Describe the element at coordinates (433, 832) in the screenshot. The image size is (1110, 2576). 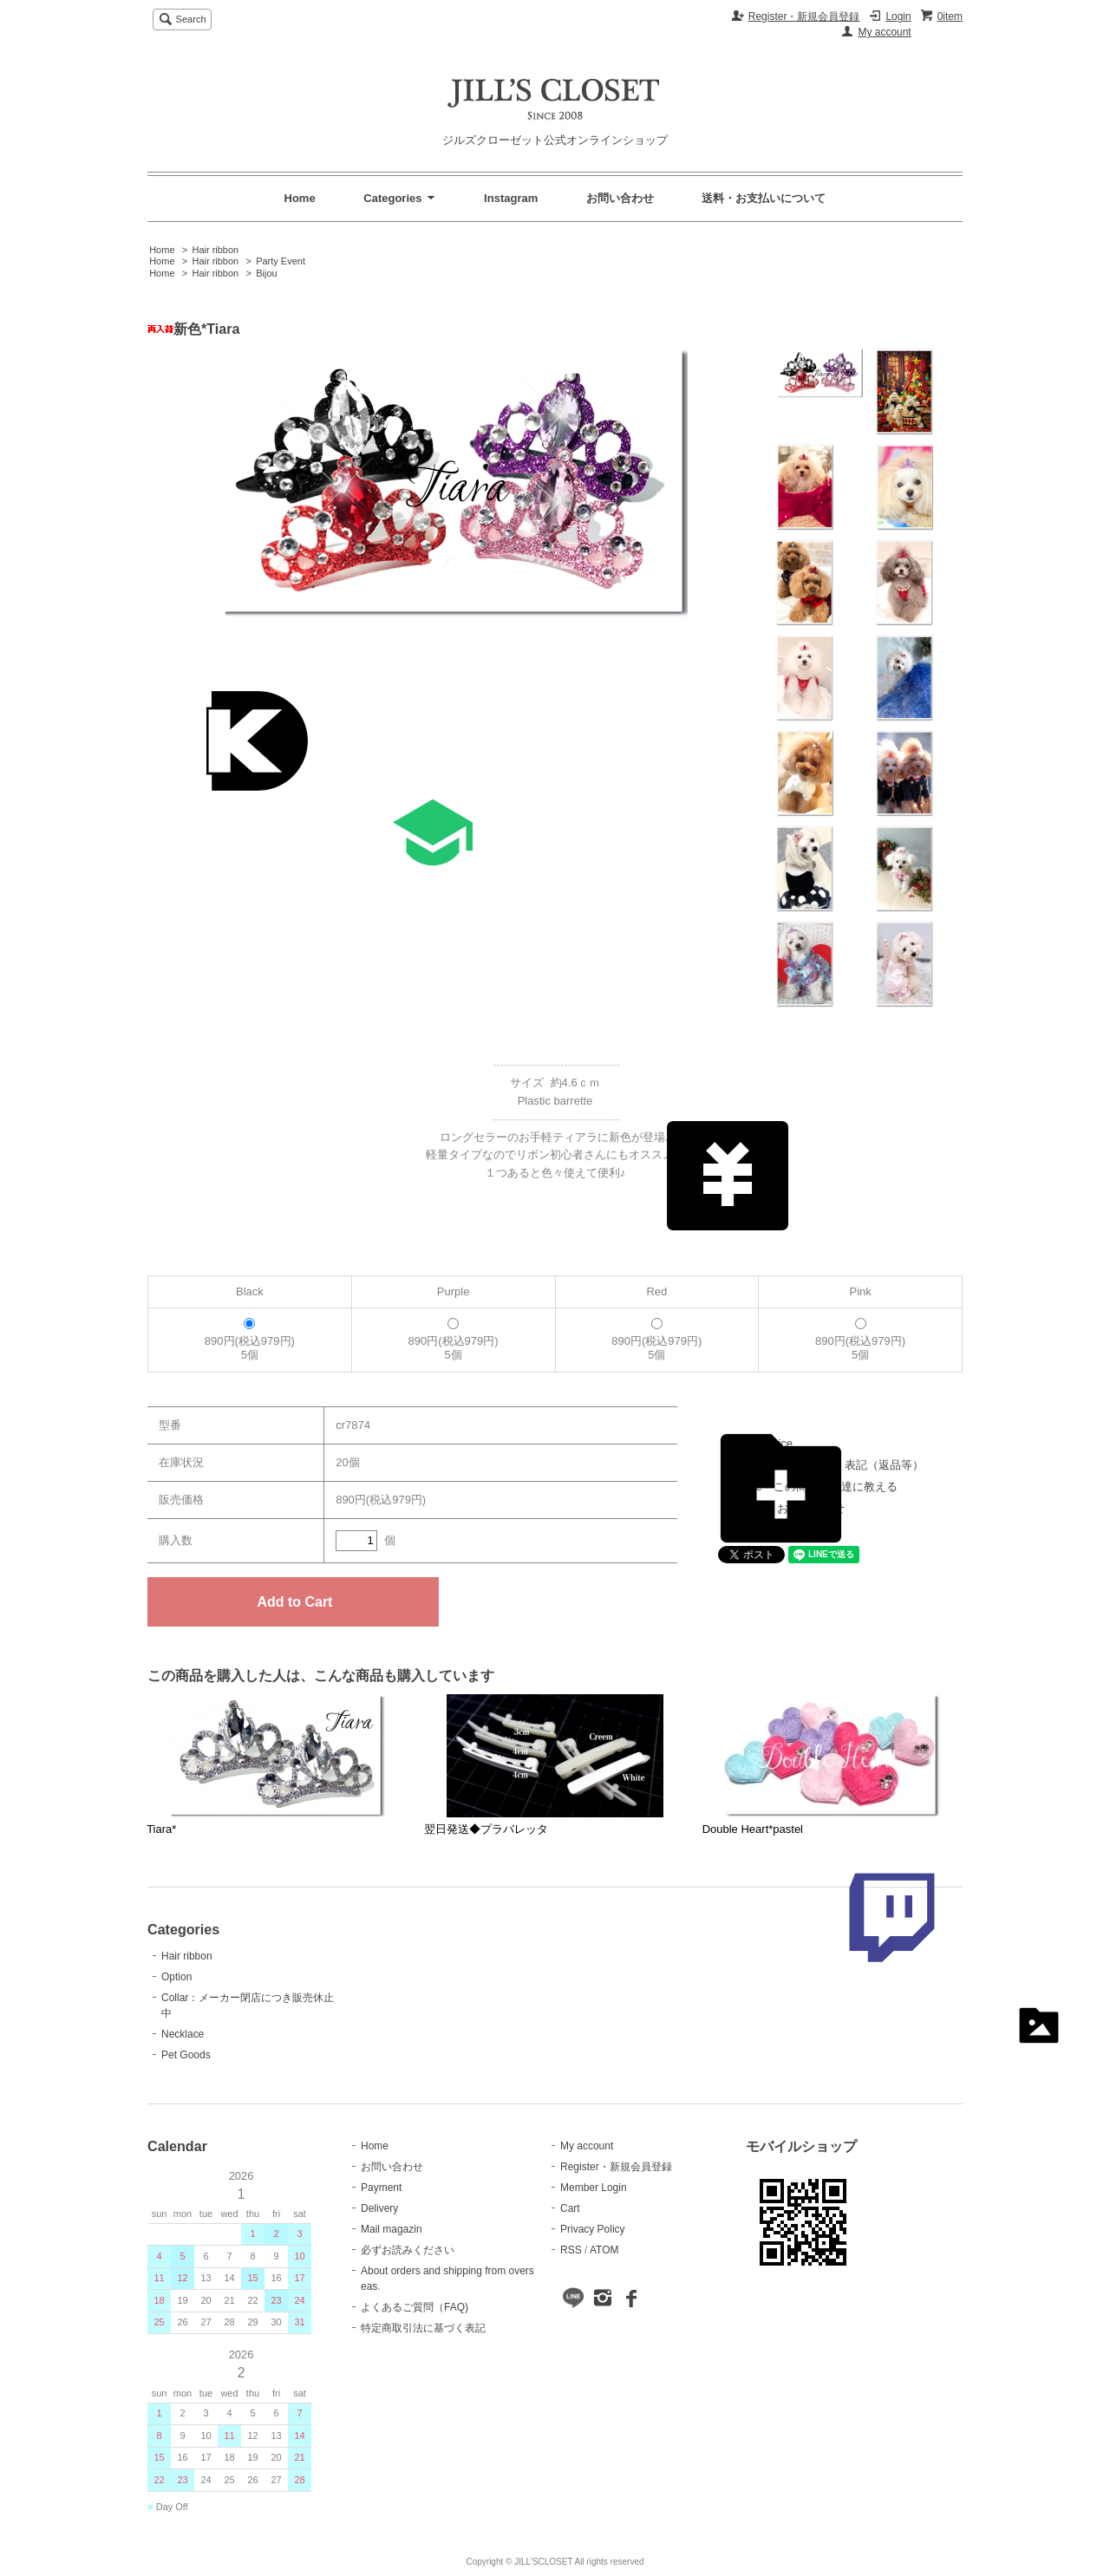
I see `access educational content or courses` at that location.